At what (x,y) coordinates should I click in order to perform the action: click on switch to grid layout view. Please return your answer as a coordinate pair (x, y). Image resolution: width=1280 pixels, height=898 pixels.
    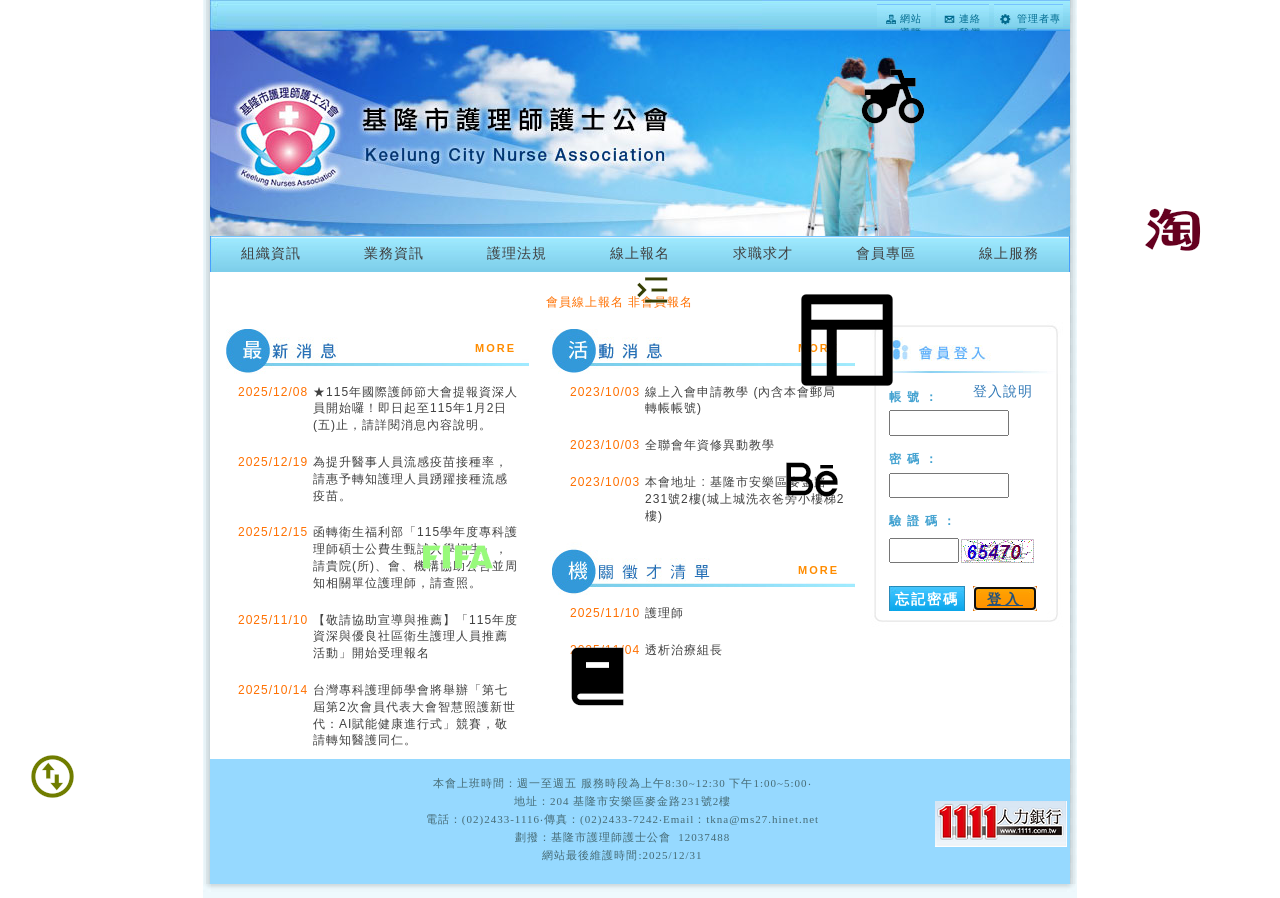
    Looking at the image, I should click on (847, 340).